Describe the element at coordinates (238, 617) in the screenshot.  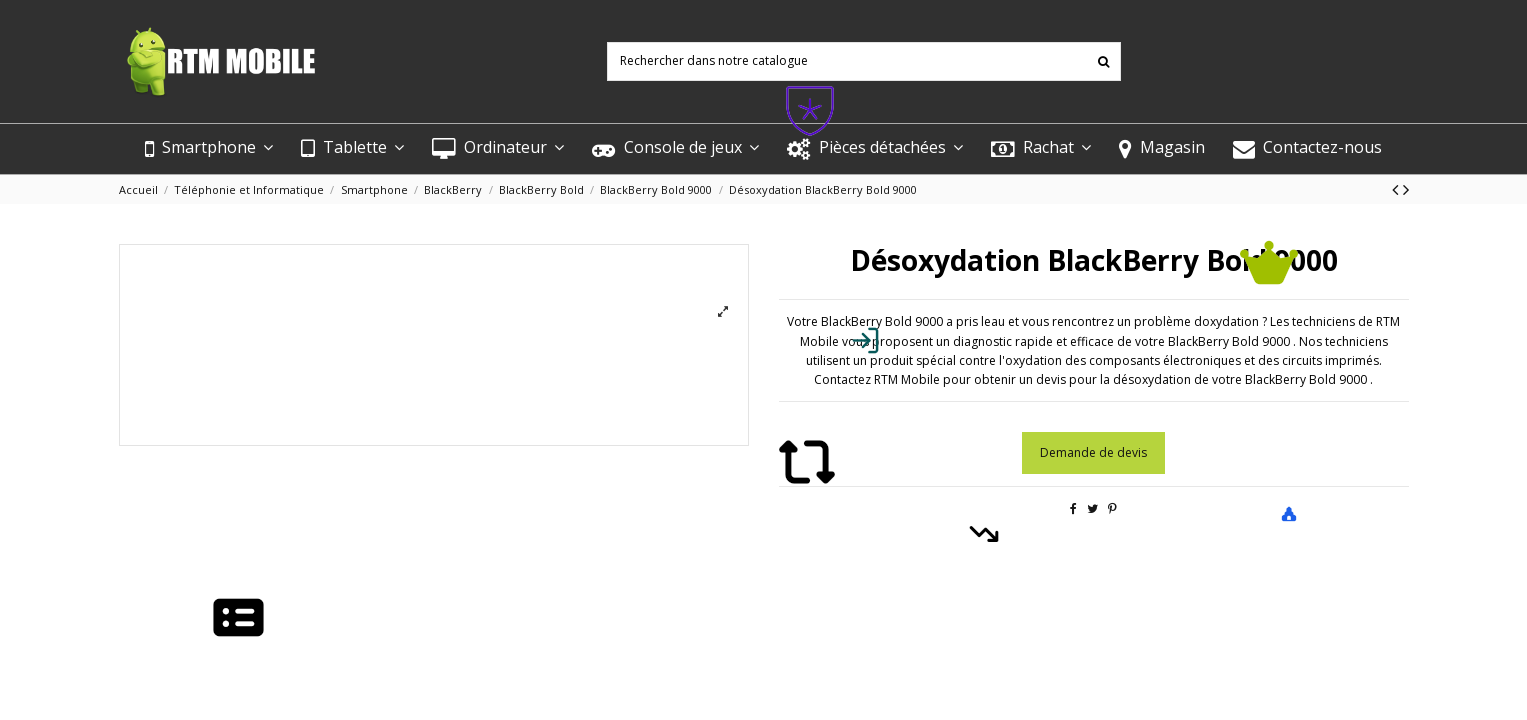
I see `view list or menu items` at that location.